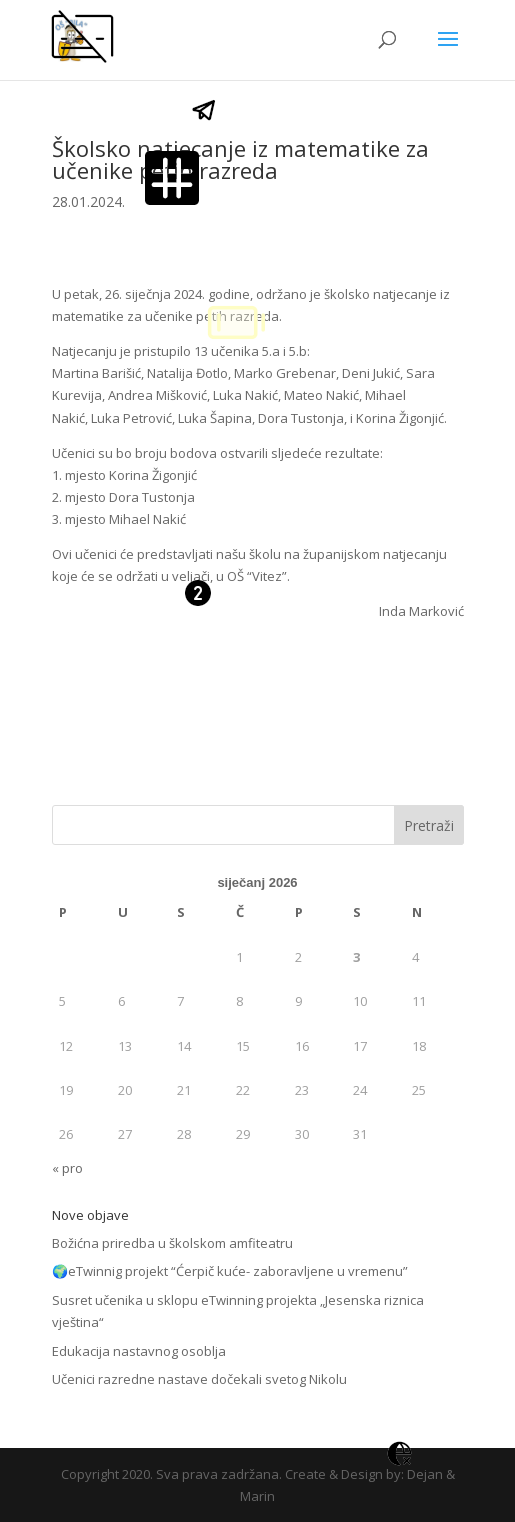  What do you see at coordinates (172, 178) in the screenshot?
I see `add or browse hashtags` at bounding box center [172, 178].